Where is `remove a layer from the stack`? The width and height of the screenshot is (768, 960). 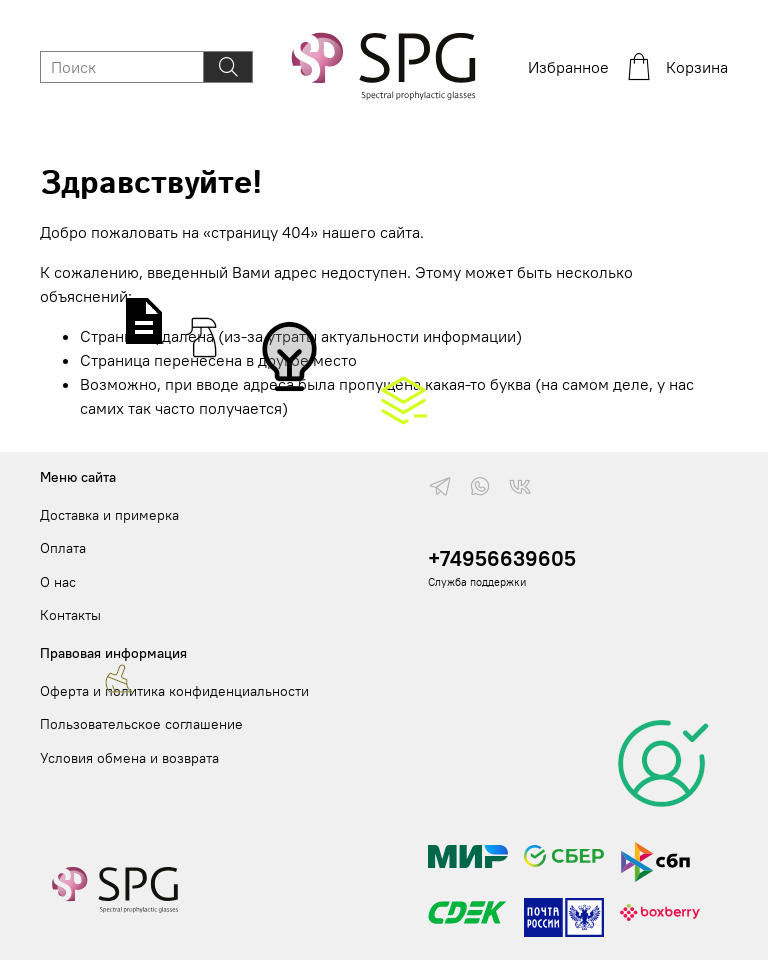 remove a layer from the stack is located at coordinates (403, 400).